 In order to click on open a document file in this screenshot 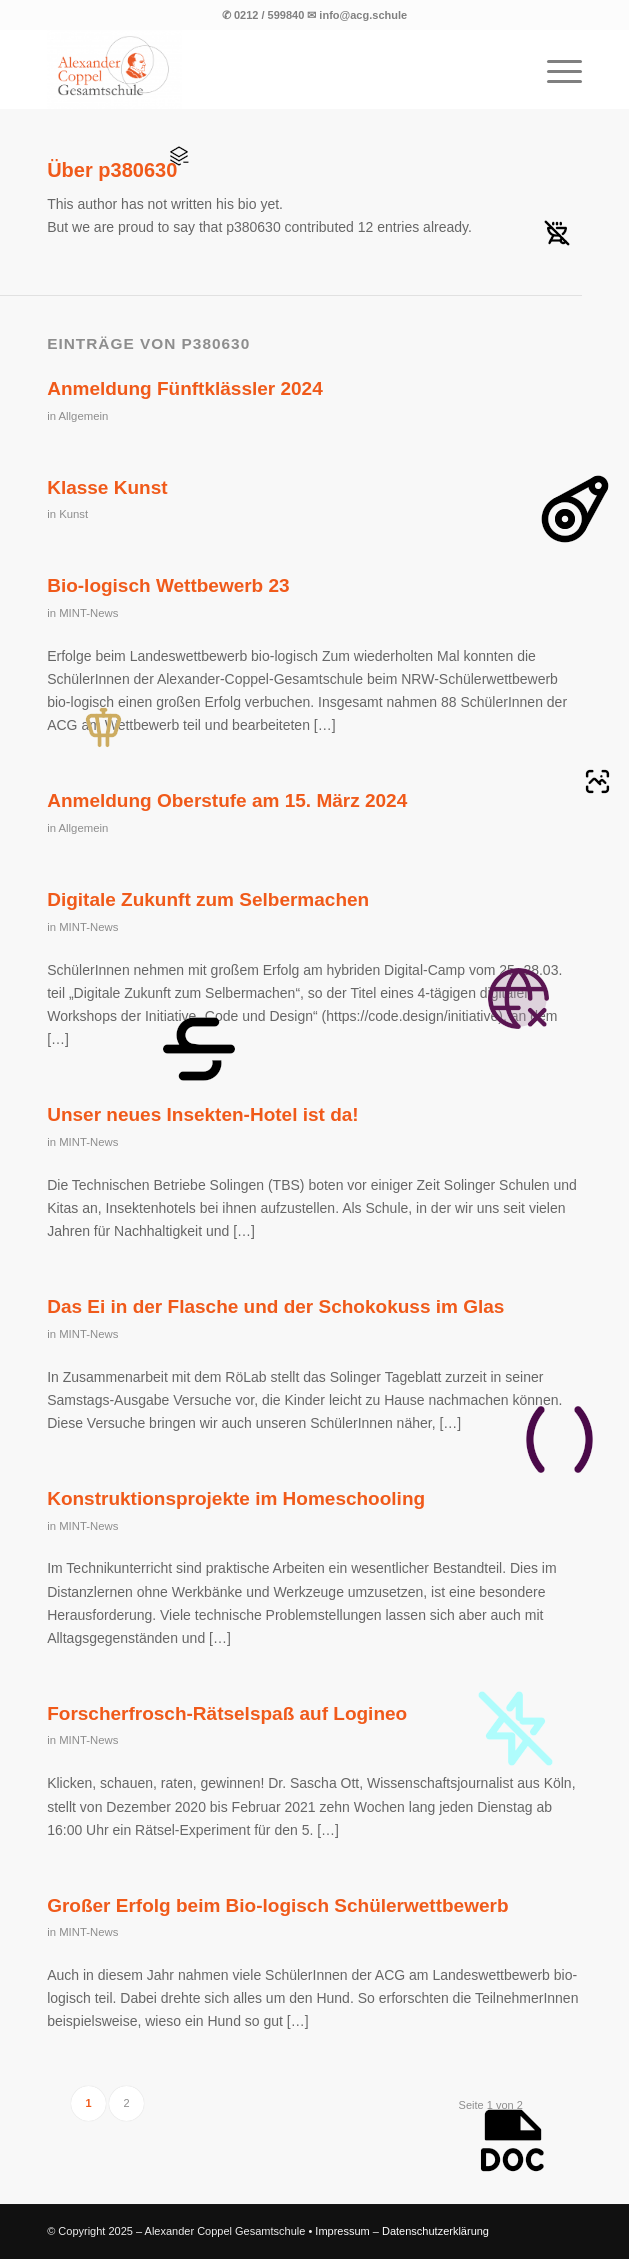, I will do `click(513, 2143)`.